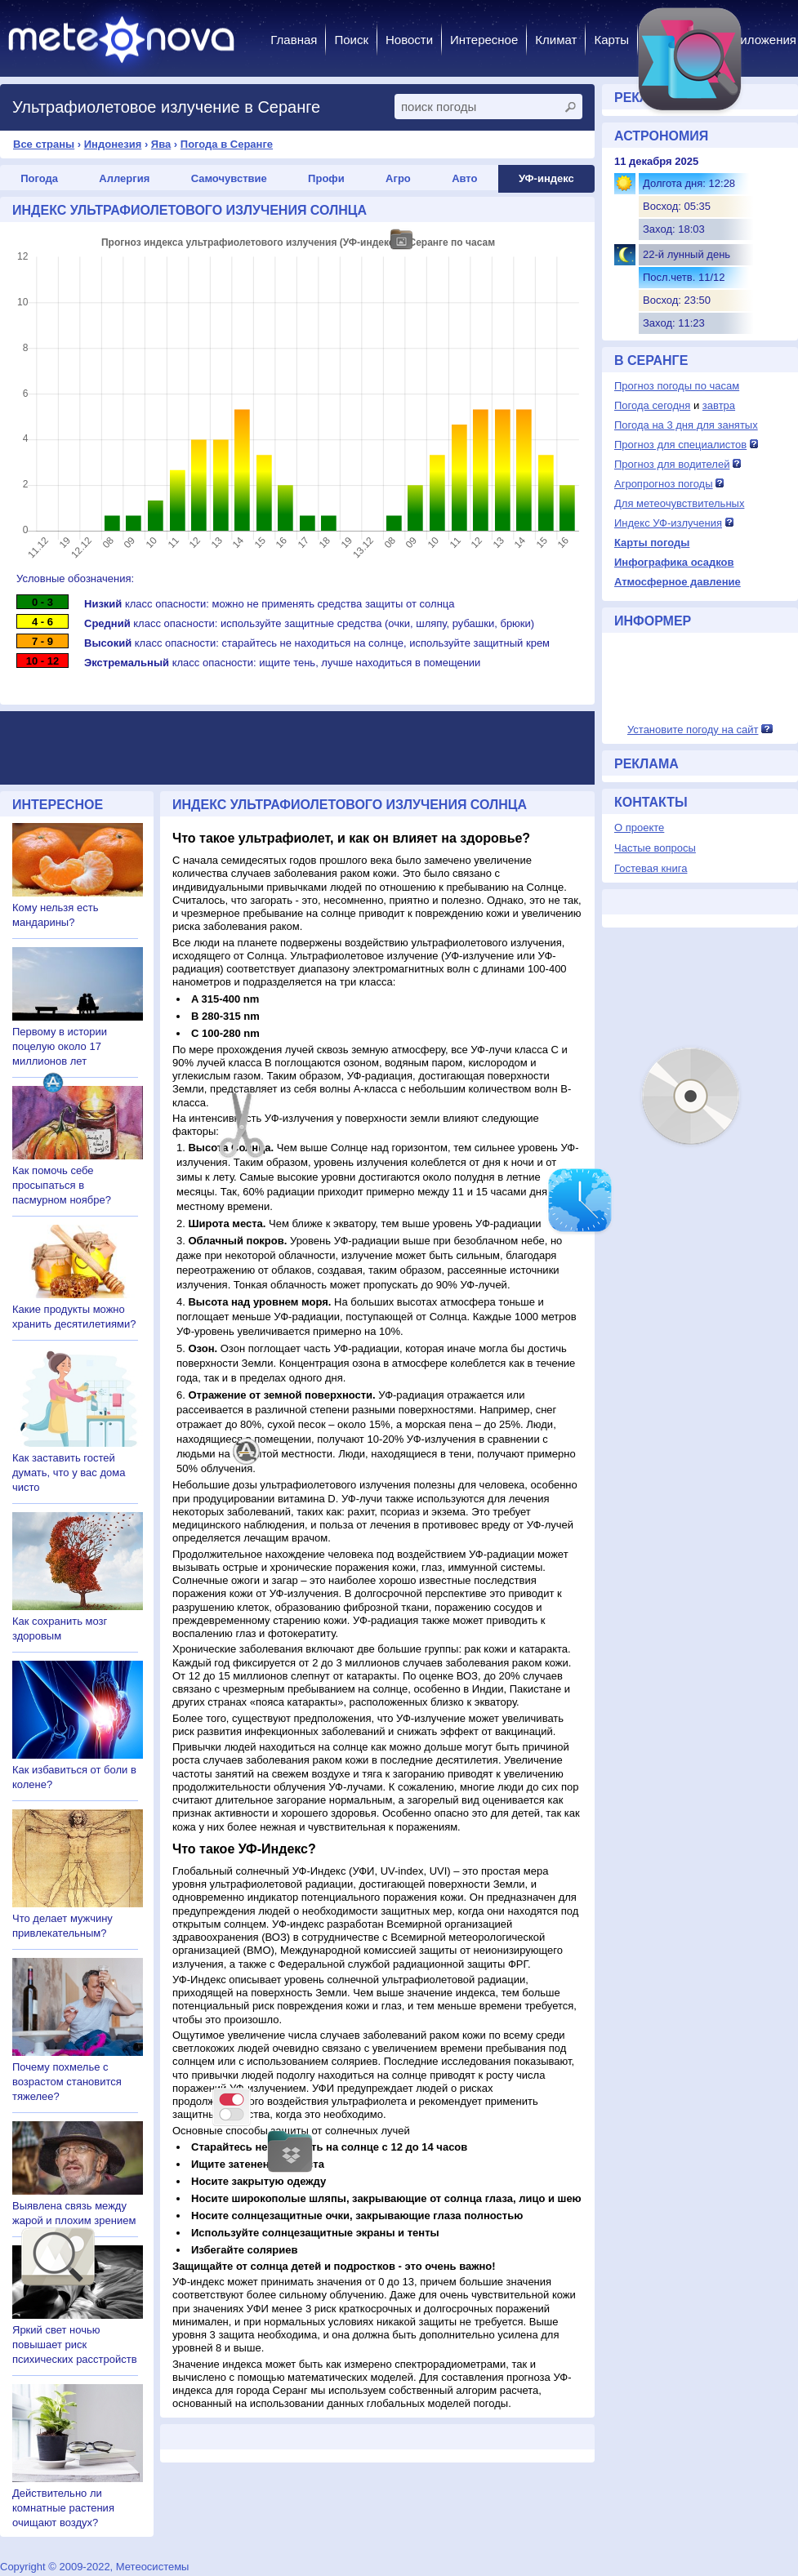 This screenshot has height=2576, width=798. Describe the element at coordinates (689, 59) in the screenshot. I see `open aurea color palette or design tool app` at that location.